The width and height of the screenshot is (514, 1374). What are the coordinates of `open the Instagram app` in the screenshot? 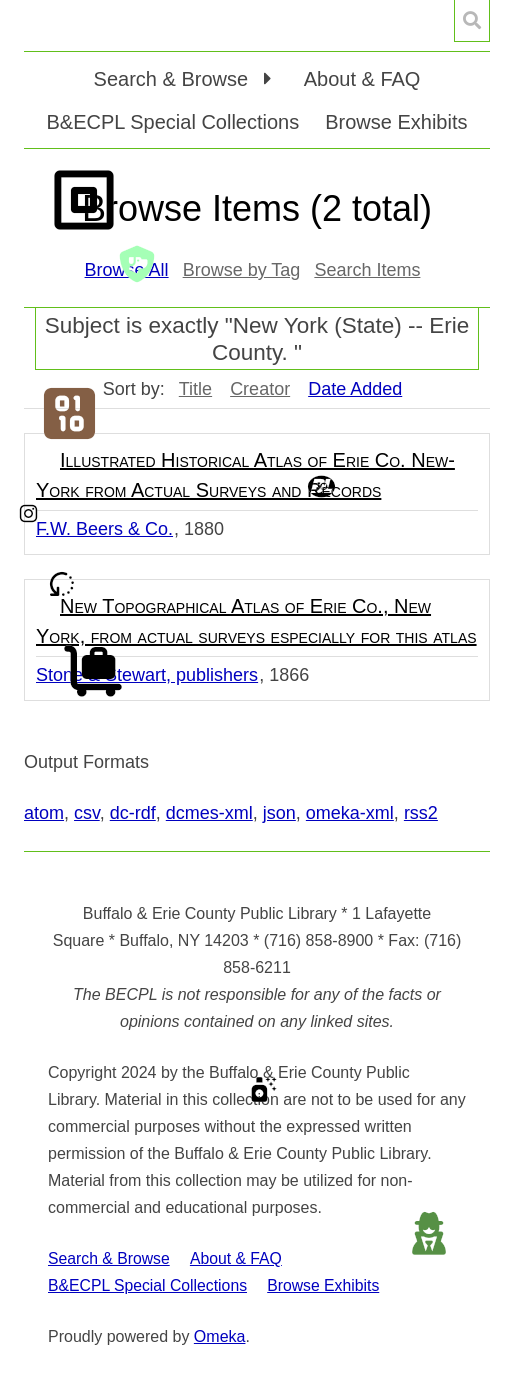 It's located at (28, 513).